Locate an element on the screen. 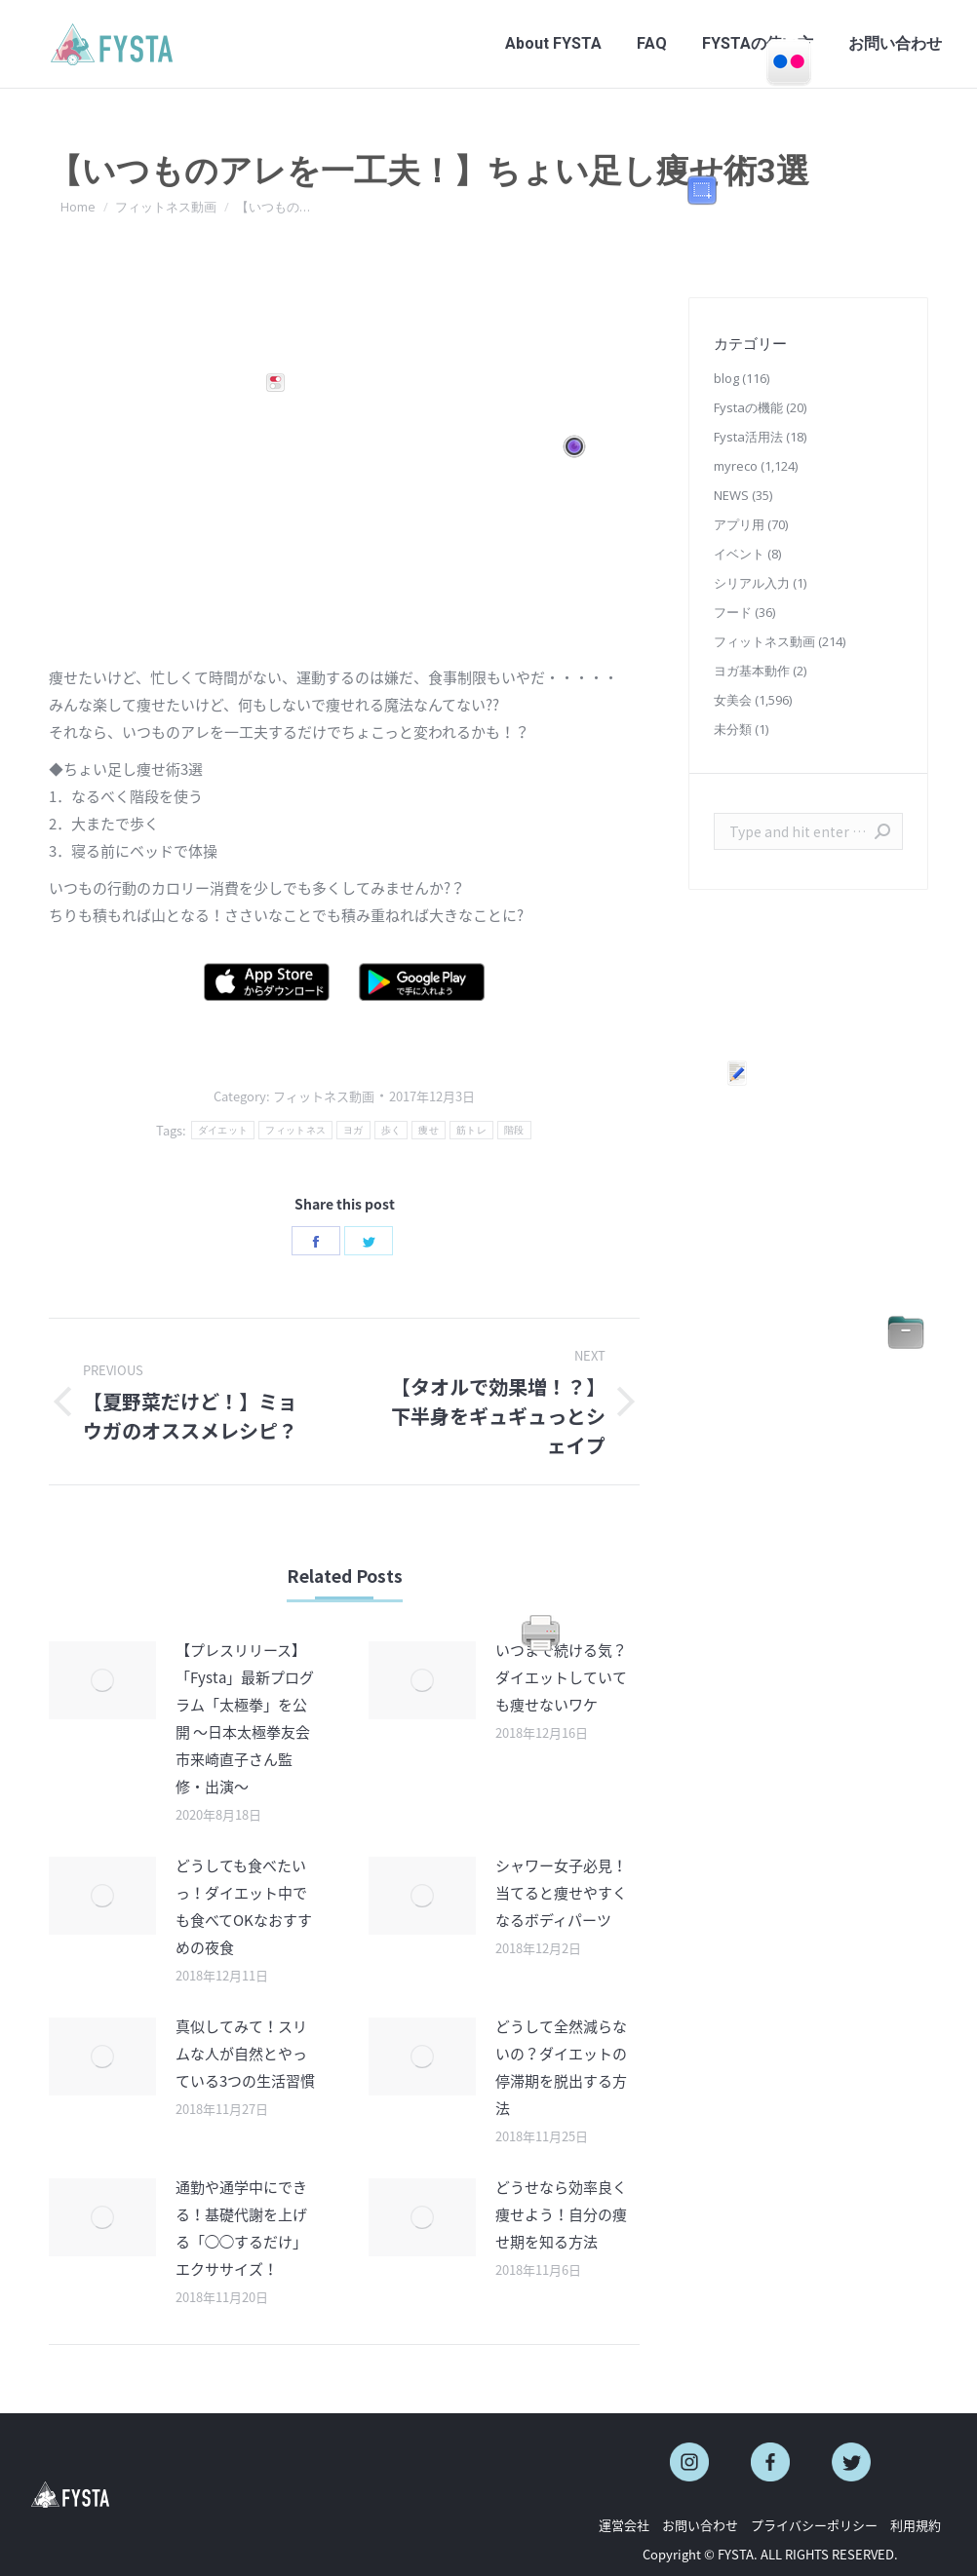 This screenshot has width=977, height=2576. connect your Flickr account is located at coordinates (789, 61).